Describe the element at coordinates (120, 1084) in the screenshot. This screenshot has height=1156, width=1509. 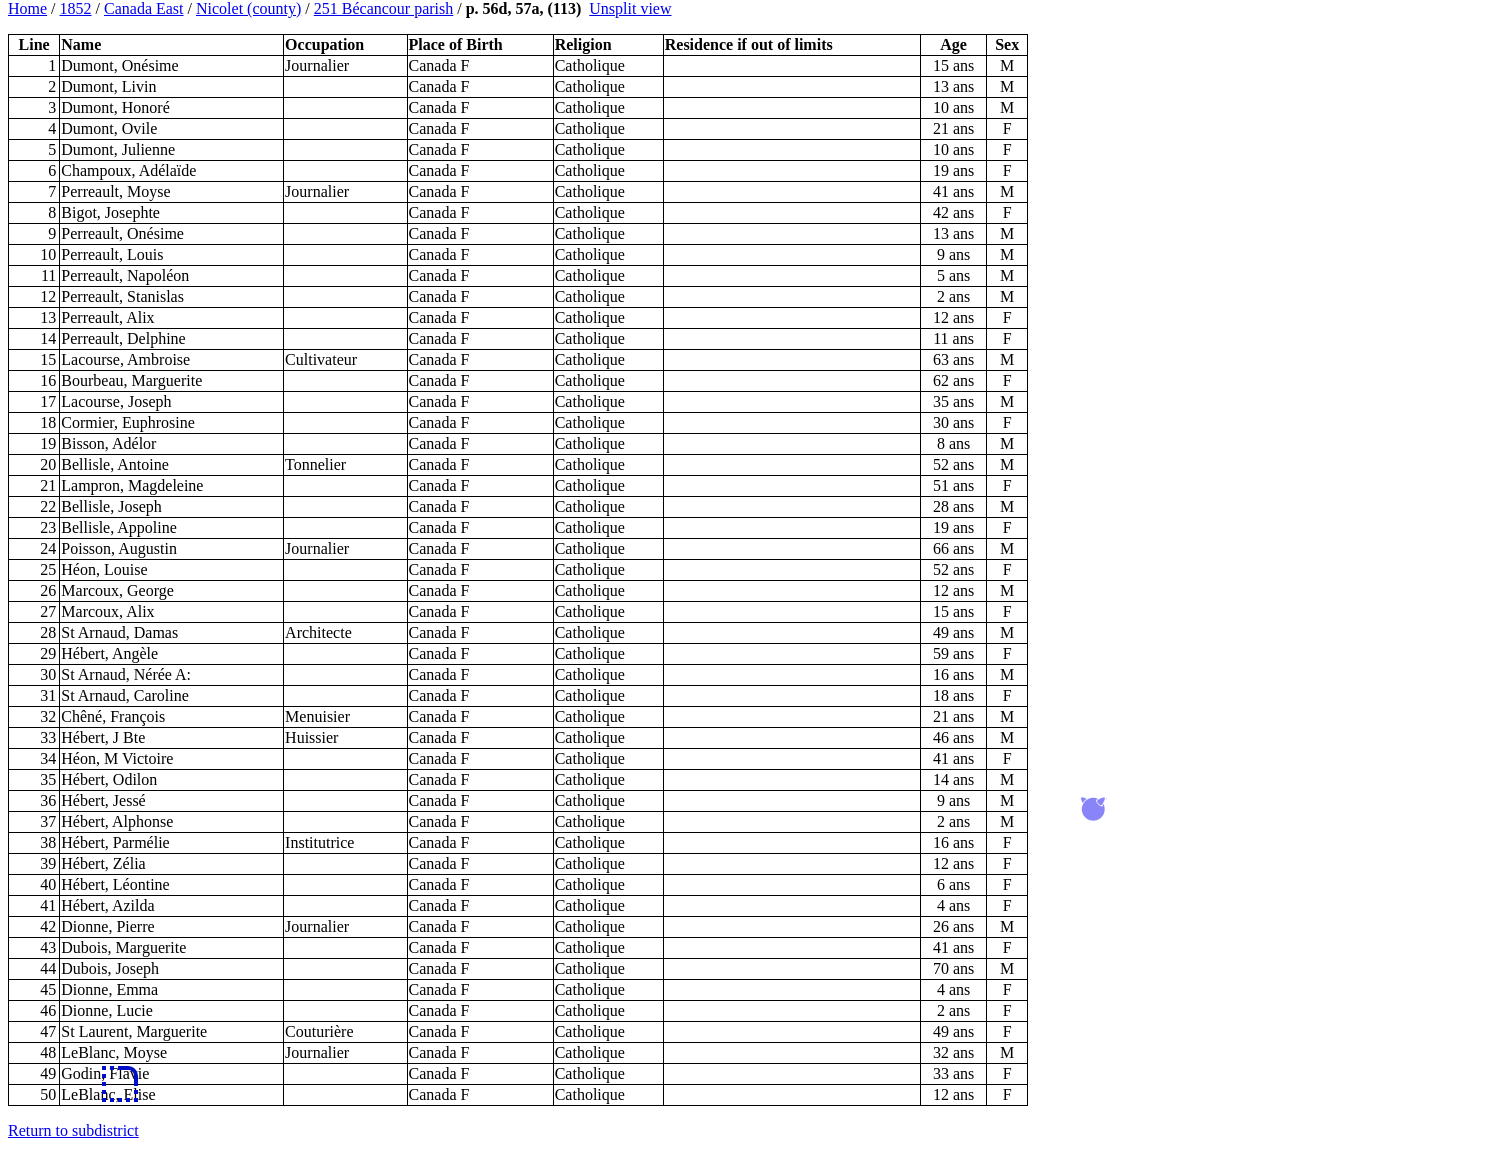
I see `apply rounded corners to a selected element` at that location.